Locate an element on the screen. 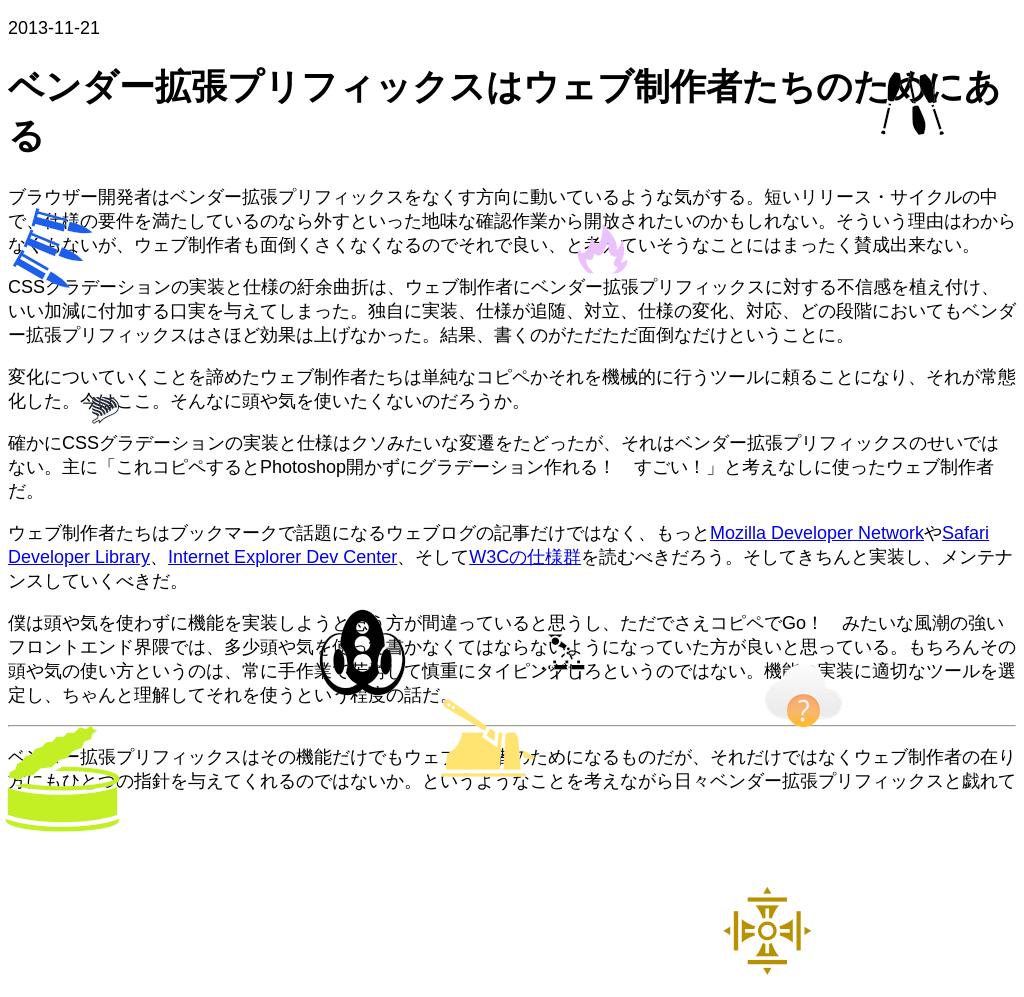  opened canned food item is located at coordinates (62, 778).